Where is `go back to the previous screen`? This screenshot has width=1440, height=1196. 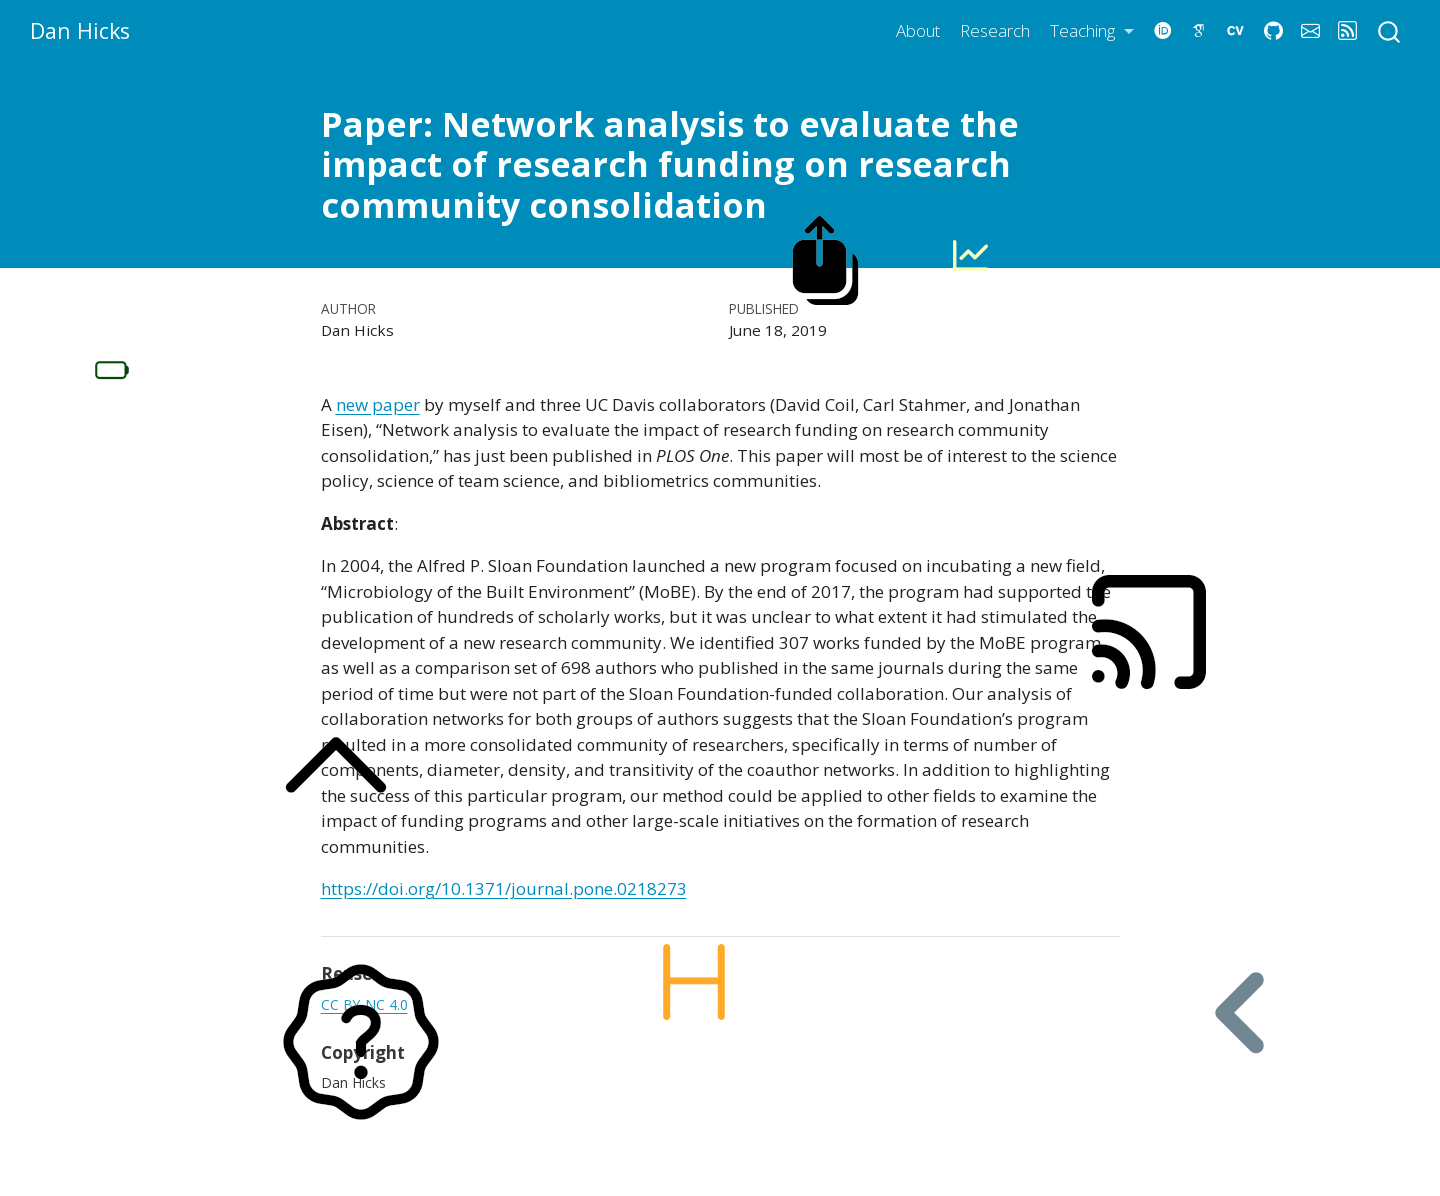 go back to the previous screen is located at coordinates (1239, 1012).